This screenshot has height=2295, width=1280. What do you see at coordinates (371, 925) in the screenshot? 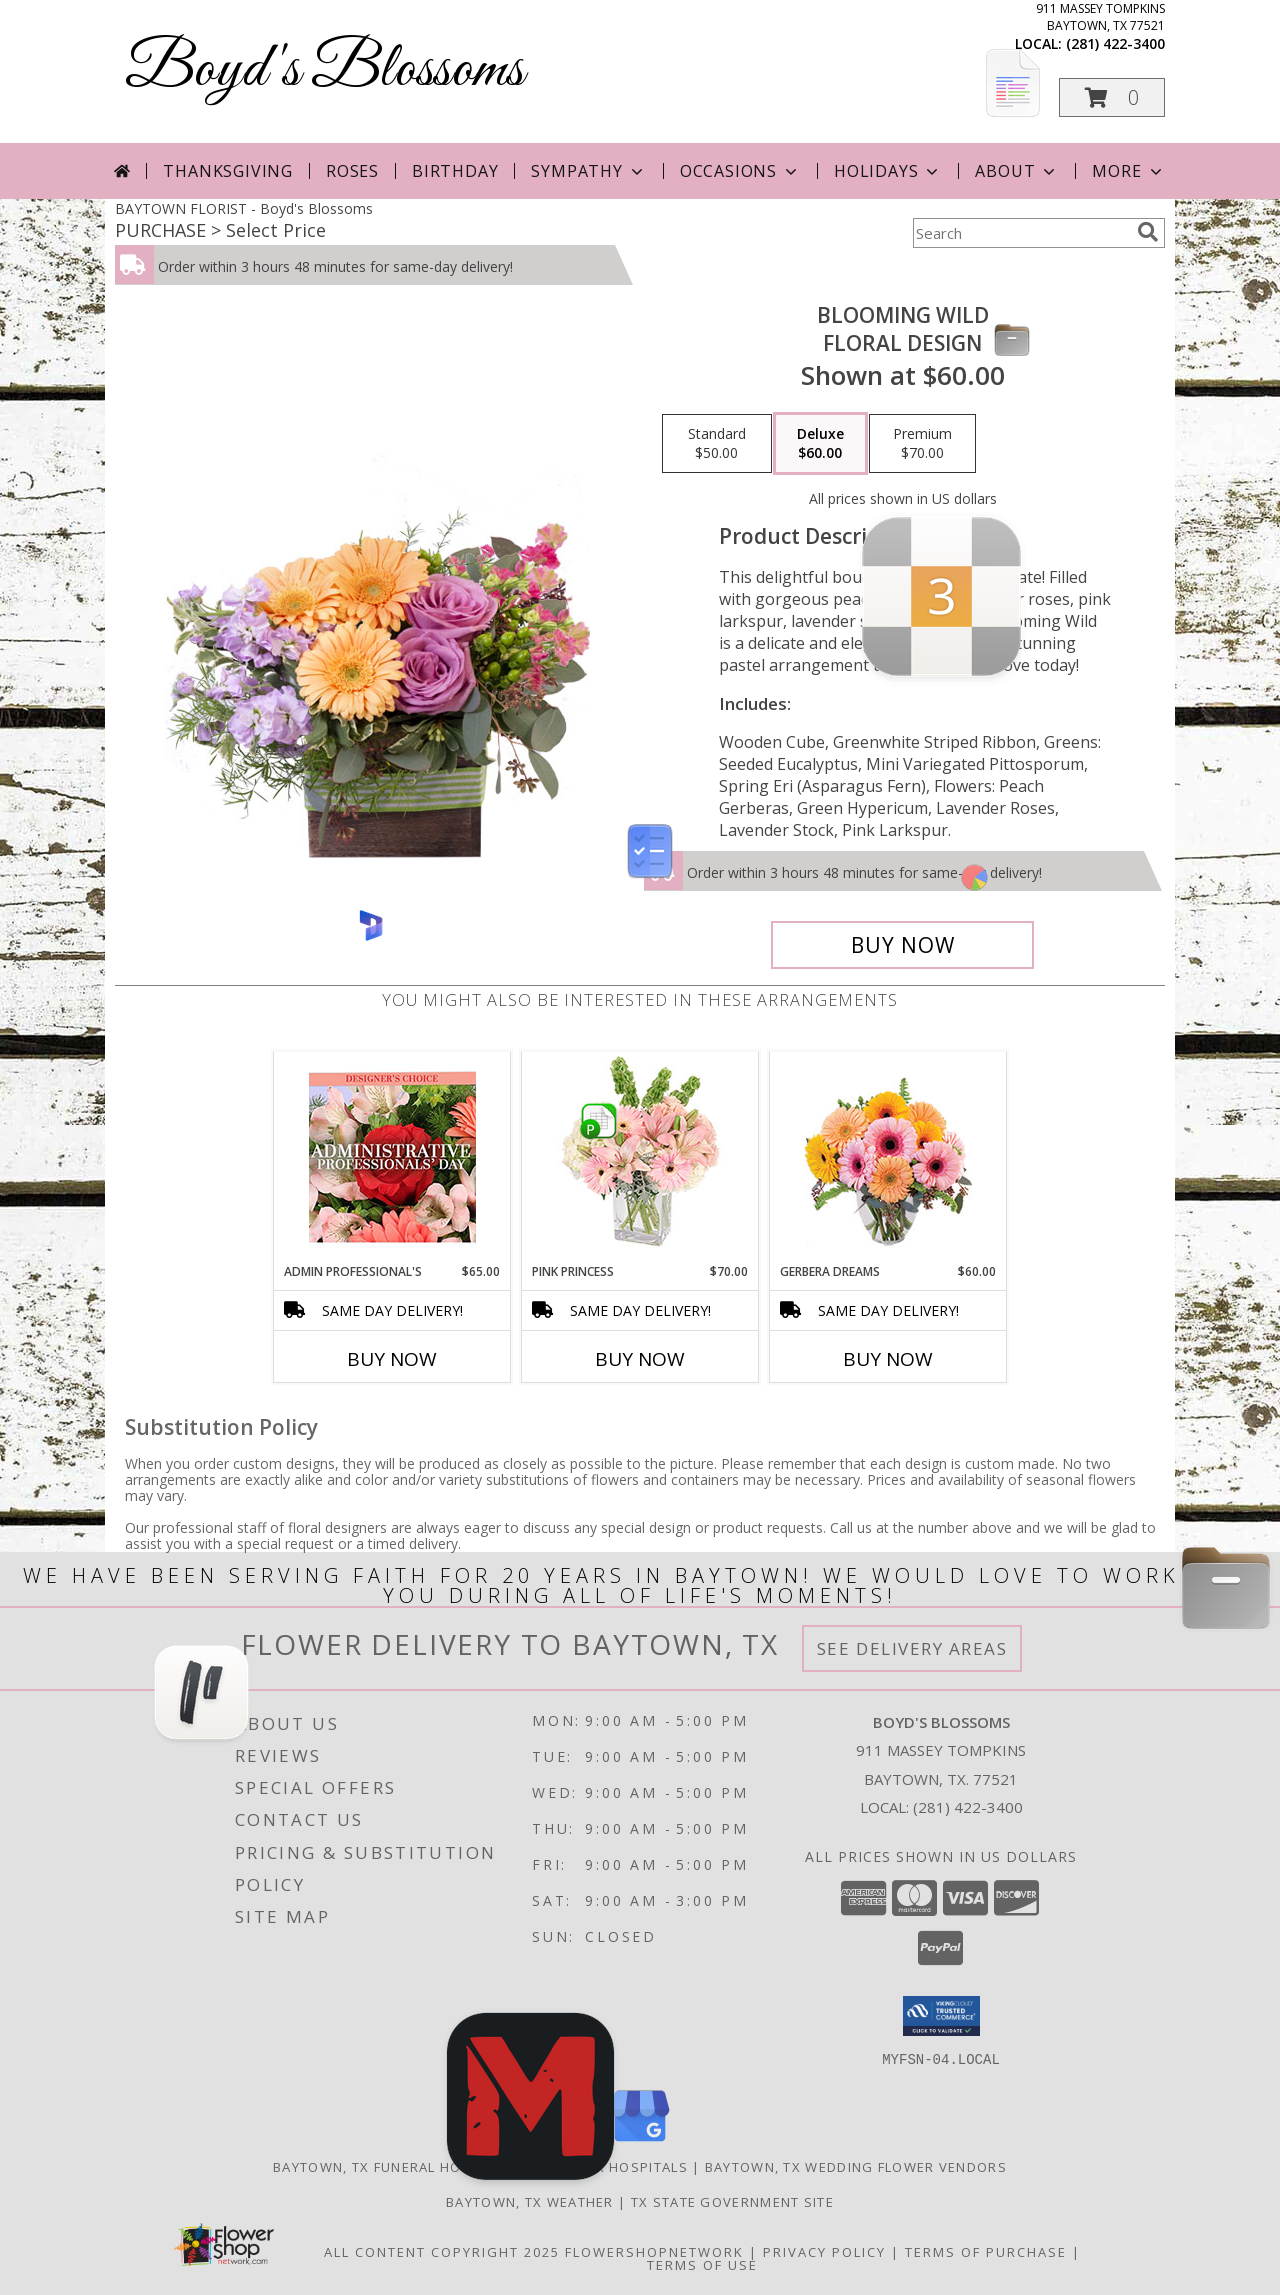
I see `open Microsoft Dynamics app` at bounding box center [371, 925].